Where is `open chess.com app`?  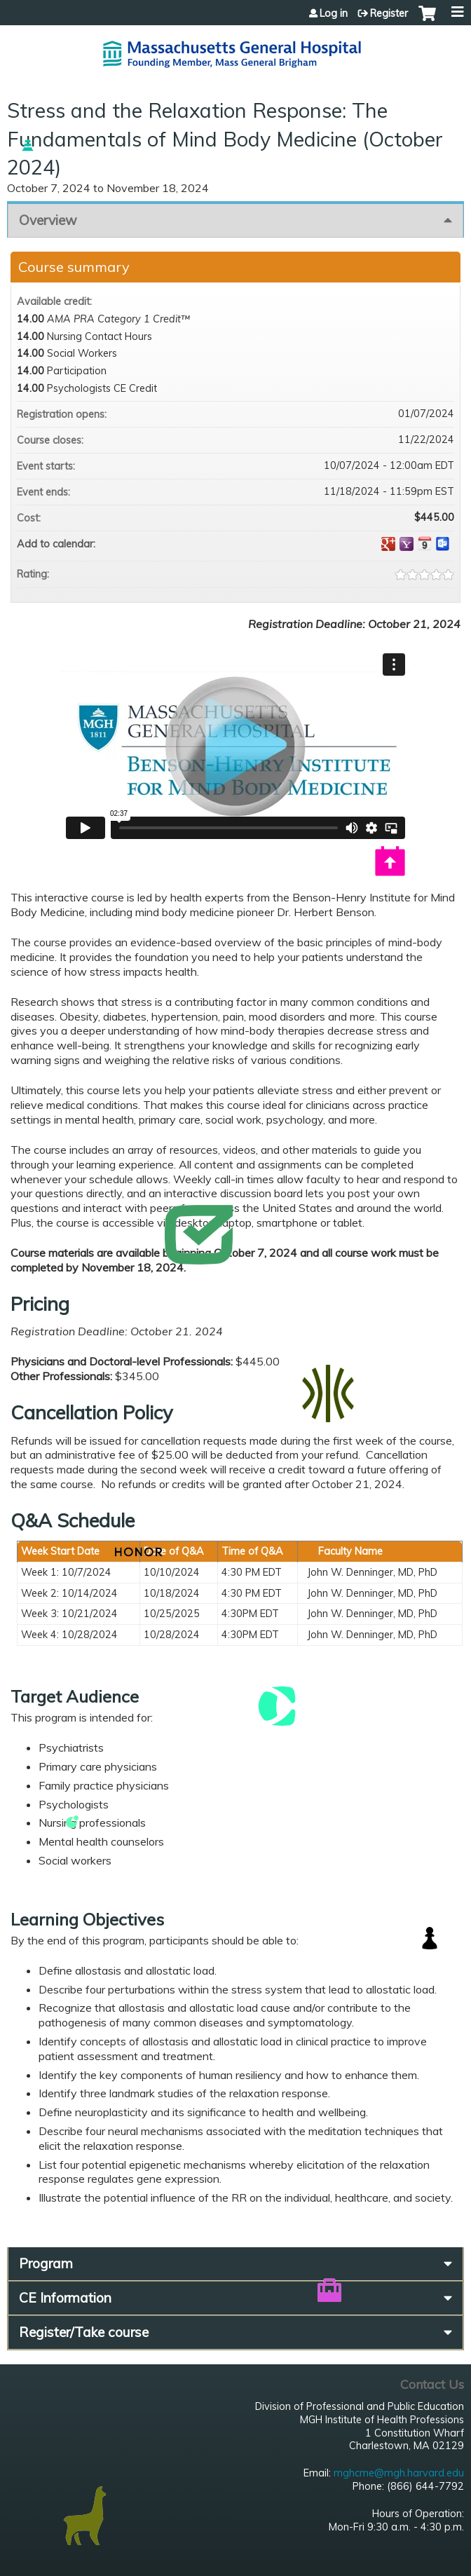
open chess.com app is located at coordinates (430, 1938).